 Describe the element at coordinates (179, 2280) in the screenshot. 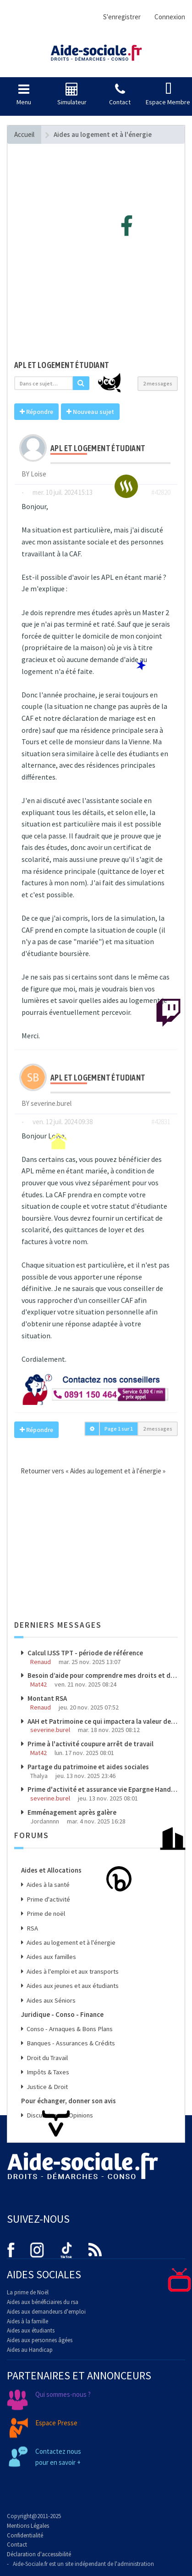

I see `open the MyShows app` at that location.